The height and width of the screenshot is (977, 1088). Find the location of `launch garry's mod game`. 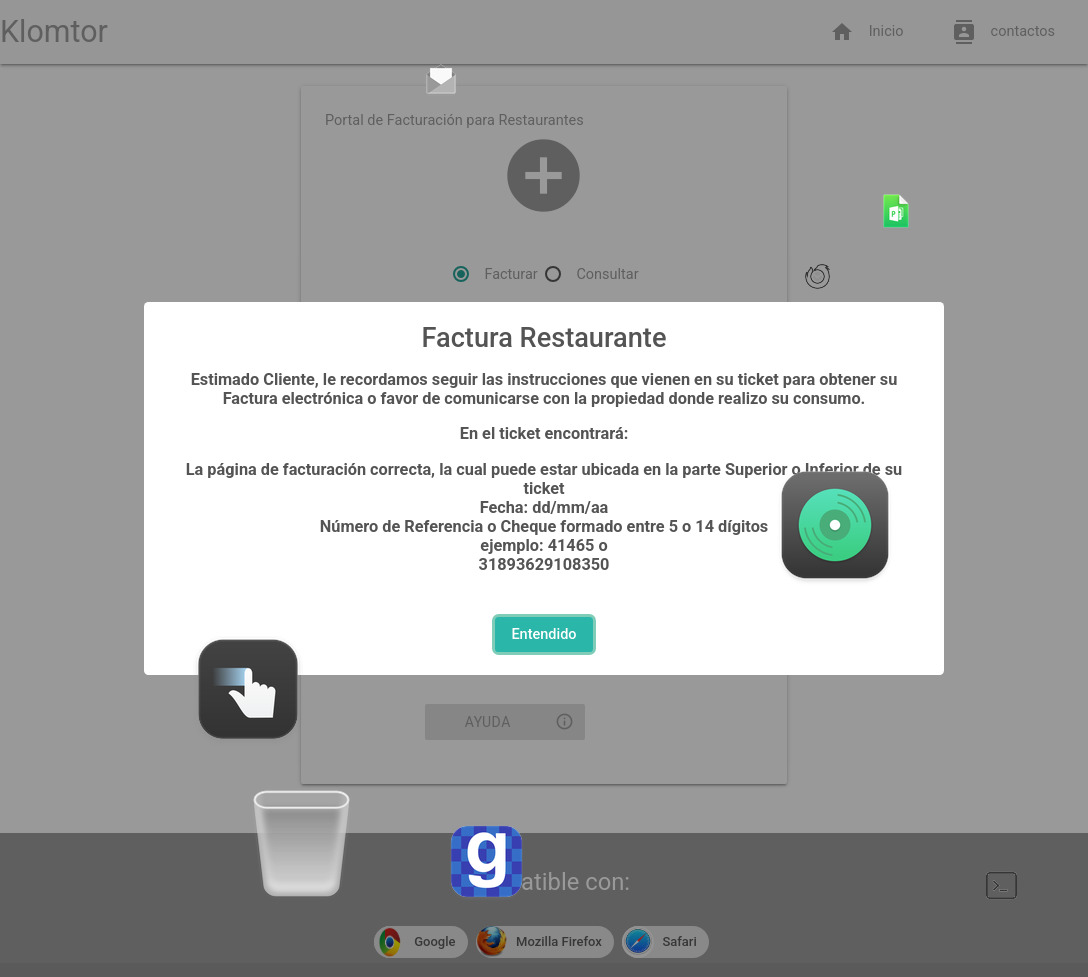

launch garry's mod game is located at coordinates (486, 861).